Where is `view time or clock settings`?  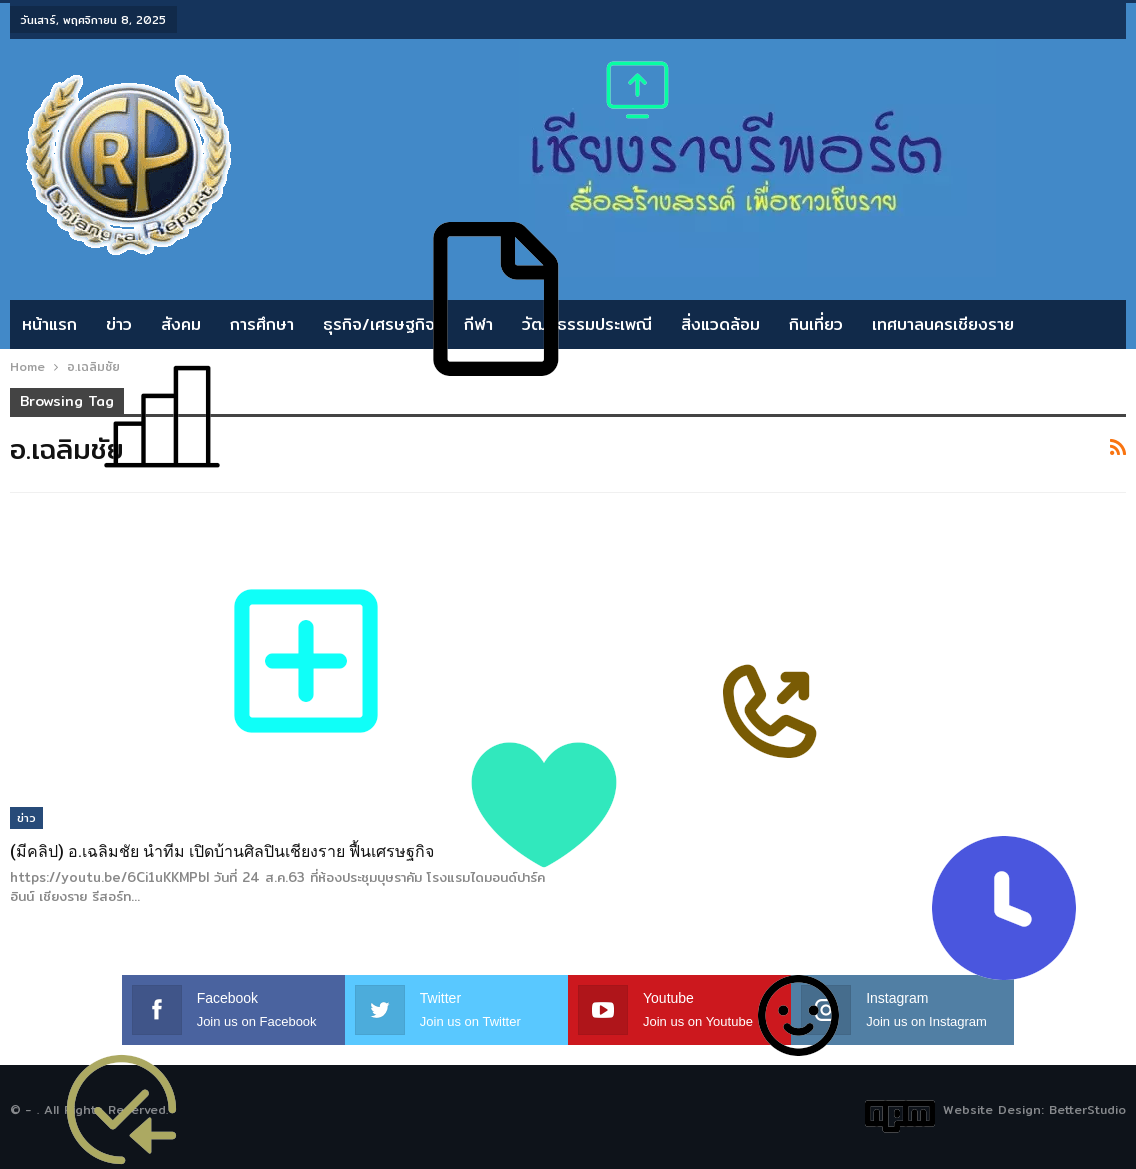 view time or clock settings is located at coordinates (1004, 908).